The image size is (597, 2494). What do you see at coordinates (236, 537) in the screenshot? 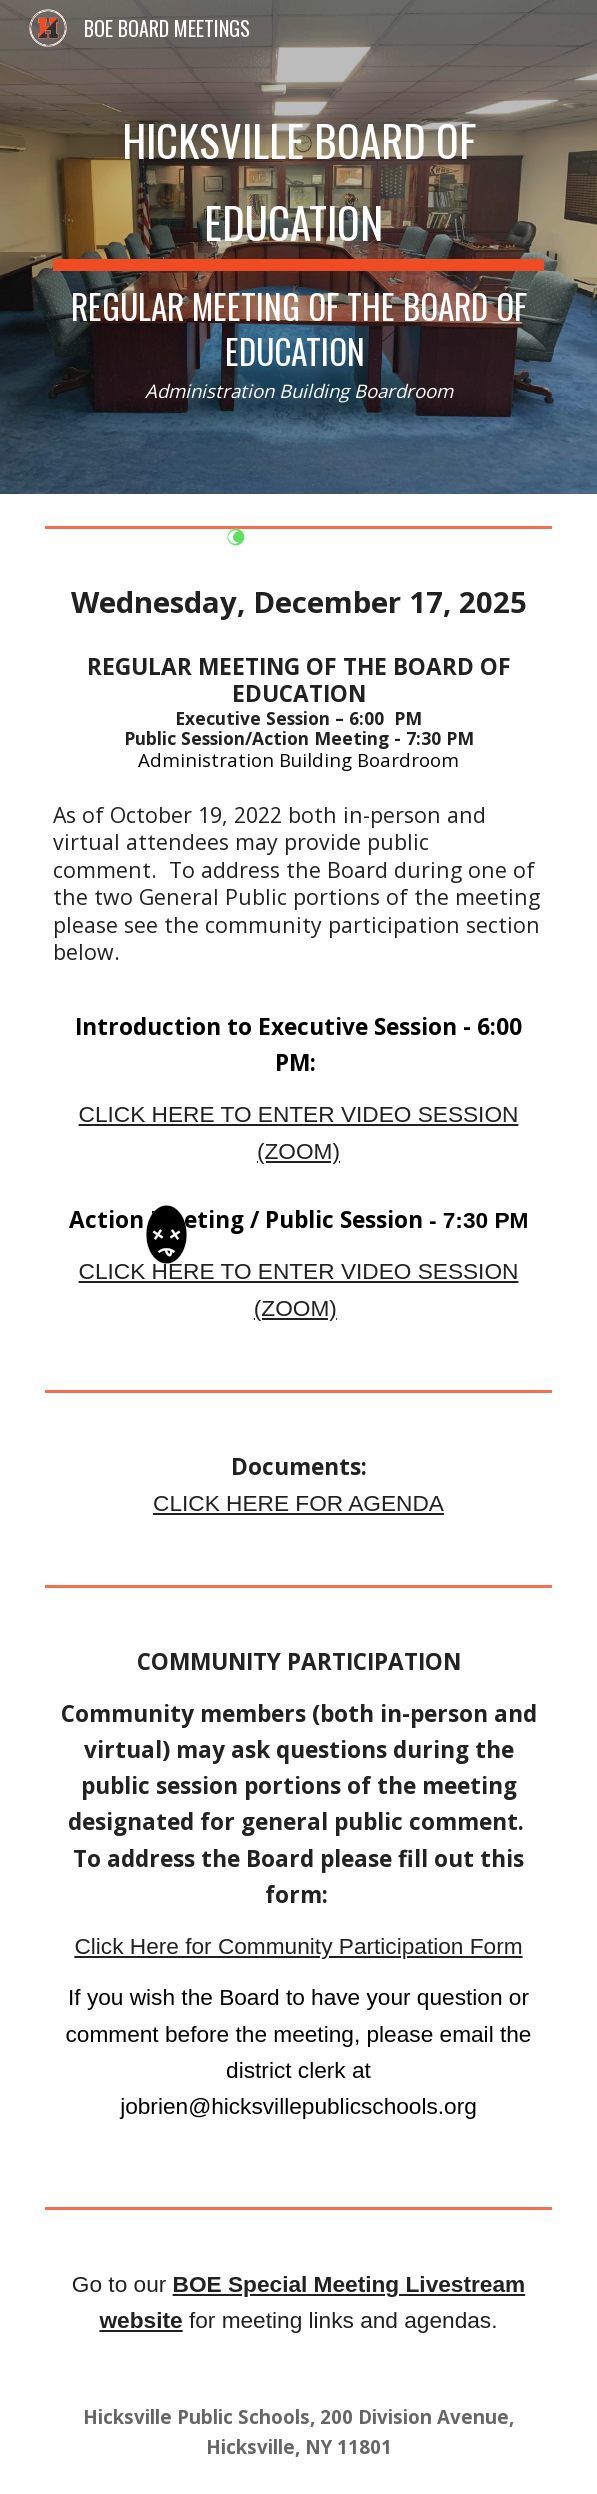
I see `toggle dark mode or night theme` at bounding box center [236, 537].